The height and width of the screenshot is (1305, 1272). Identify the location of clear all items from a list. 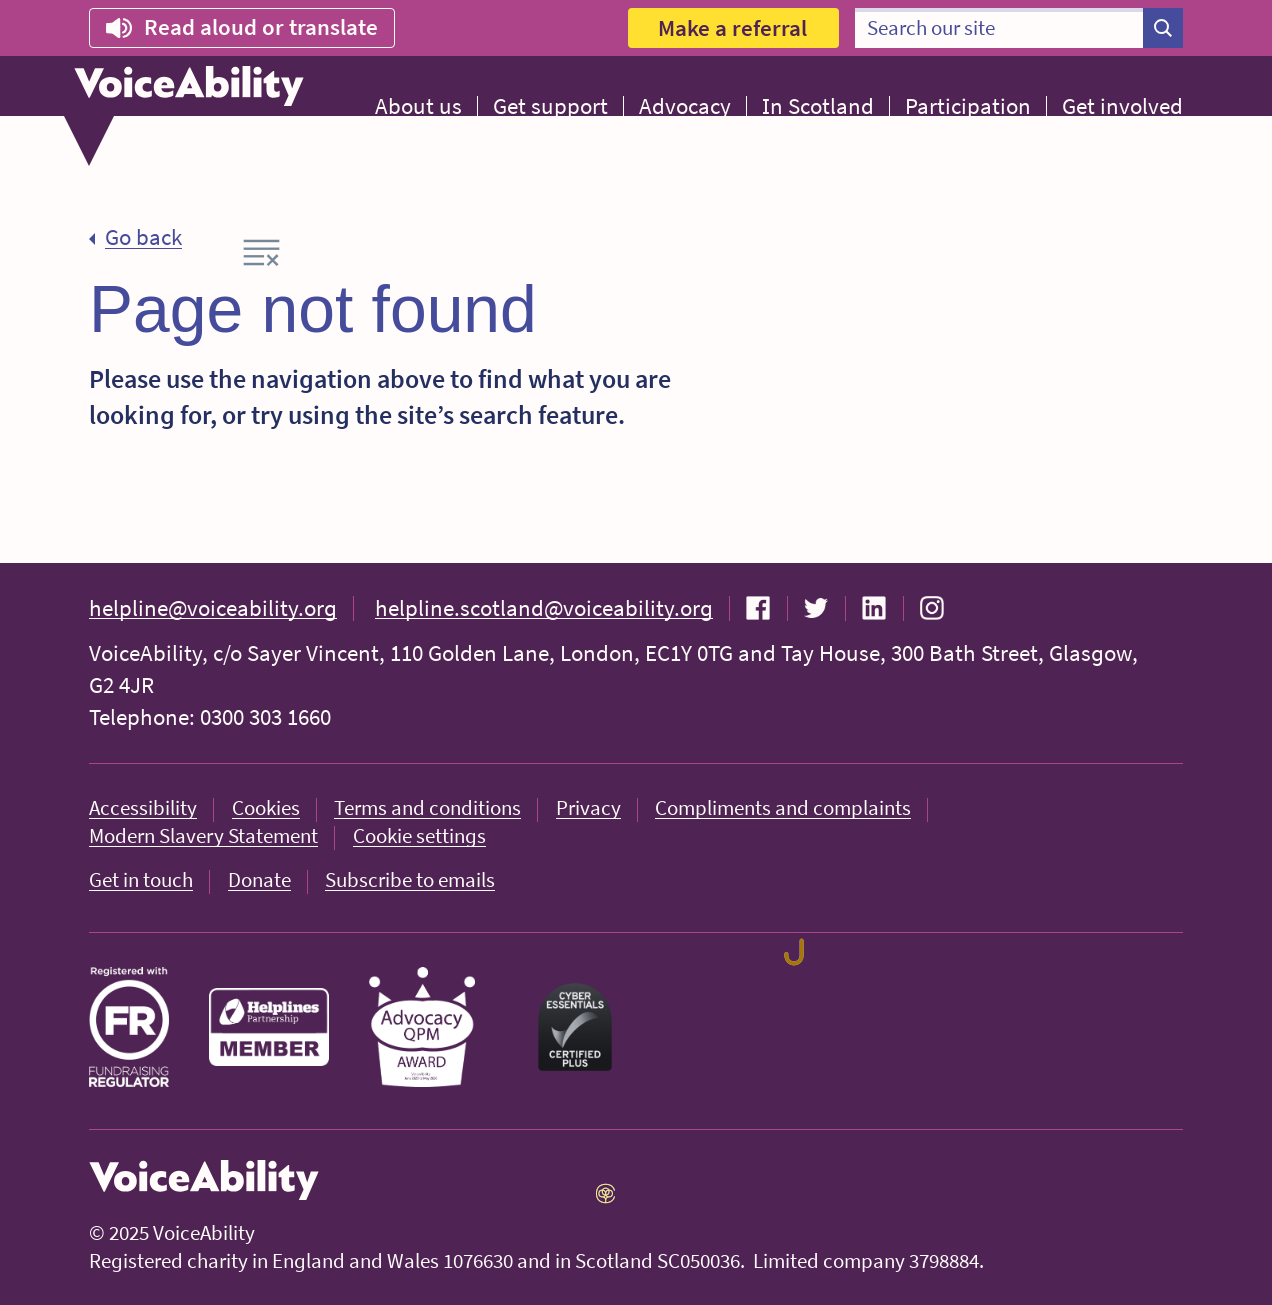
(261, 252).